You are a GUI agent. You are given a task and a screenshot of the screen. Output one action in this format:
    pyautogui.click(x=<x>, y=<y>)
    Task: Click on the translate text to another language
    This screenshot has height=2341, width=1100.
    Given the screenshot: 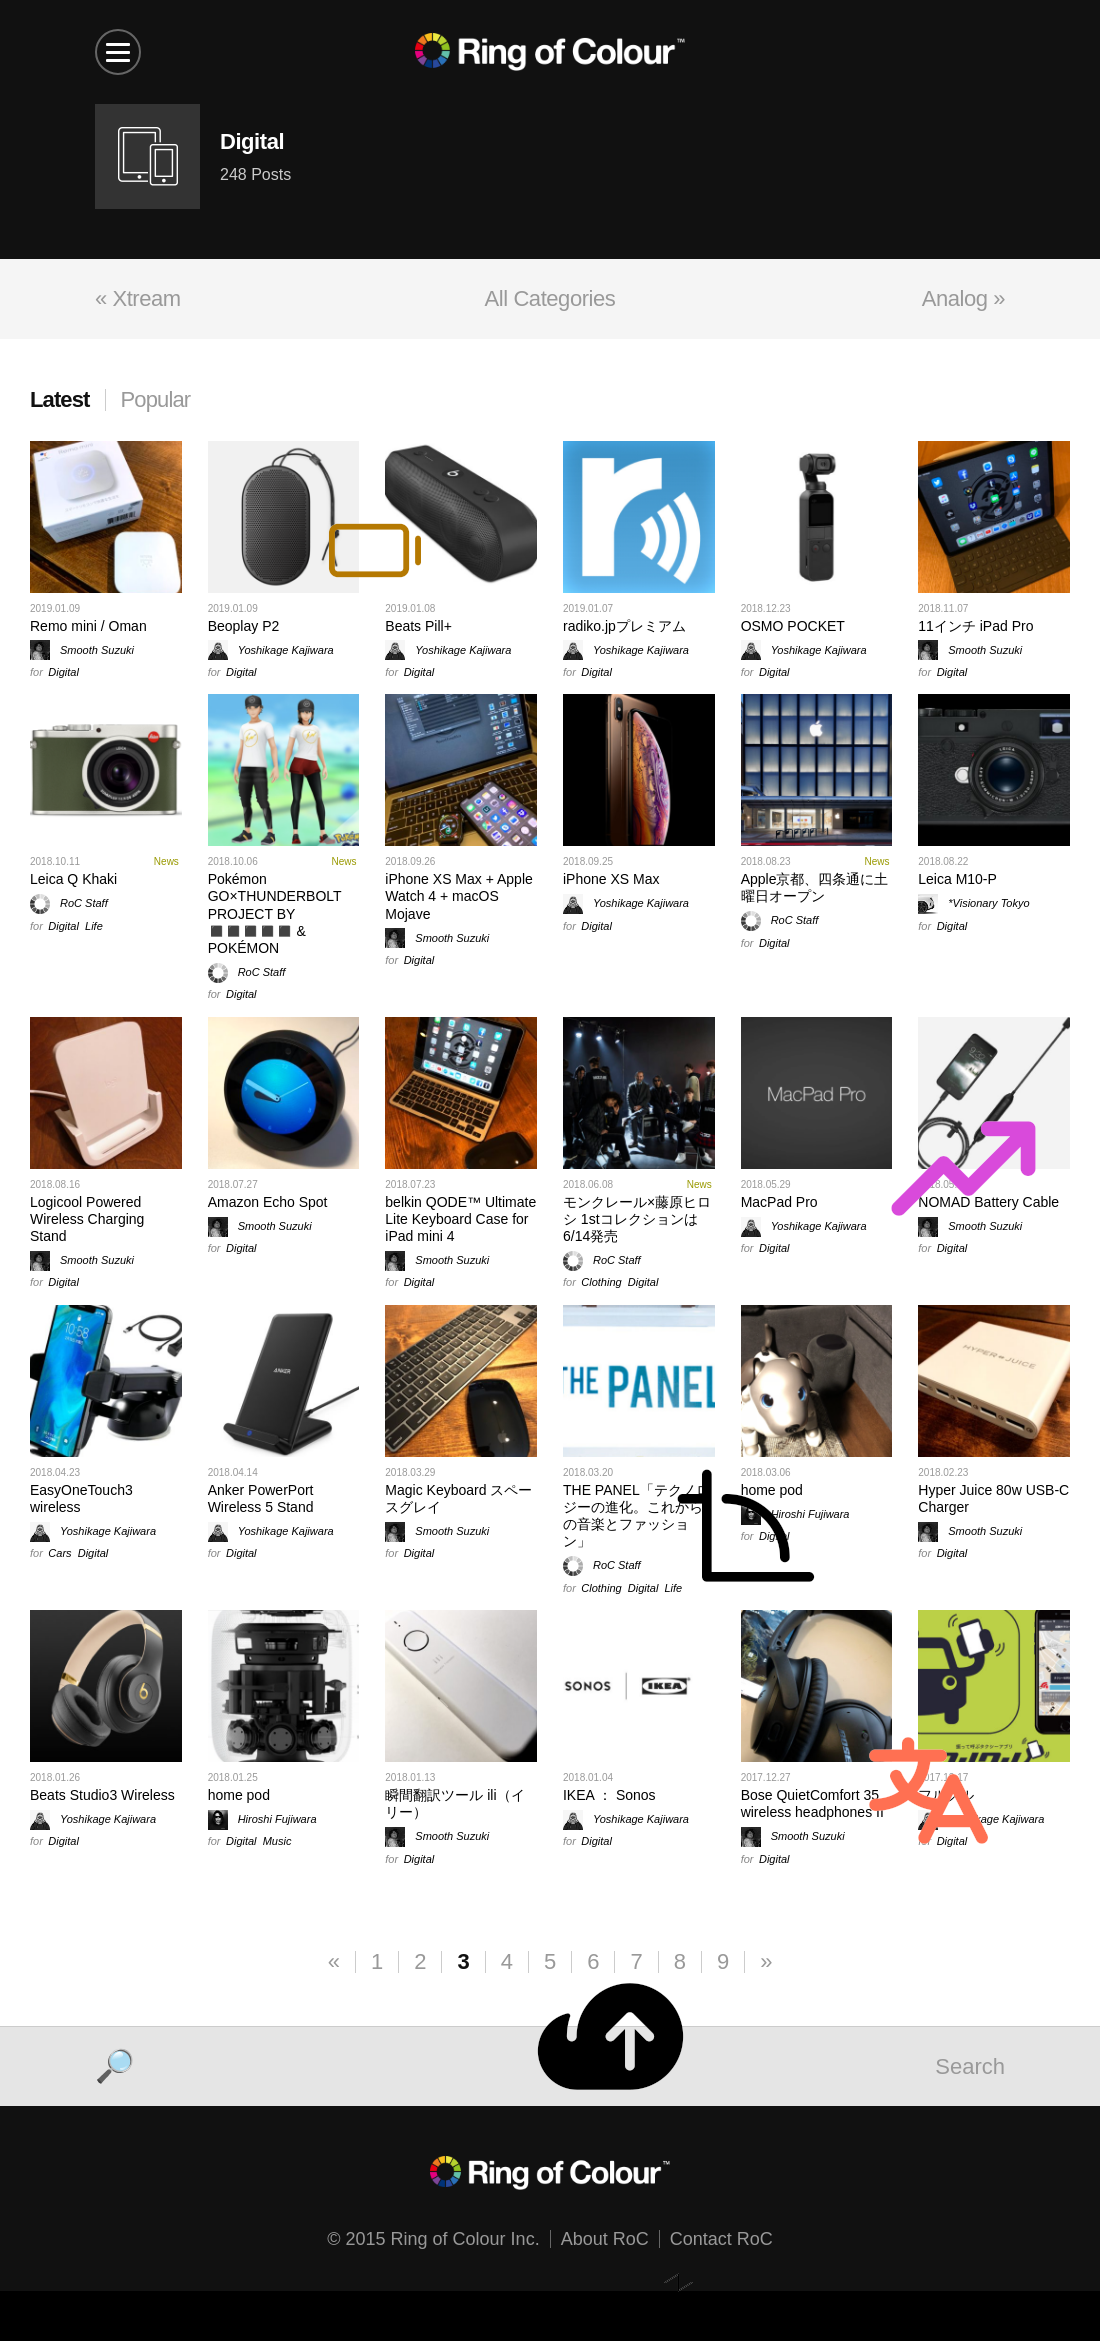 What is the action you would take?
    pyautogui.click(x=924, y=1792)
    